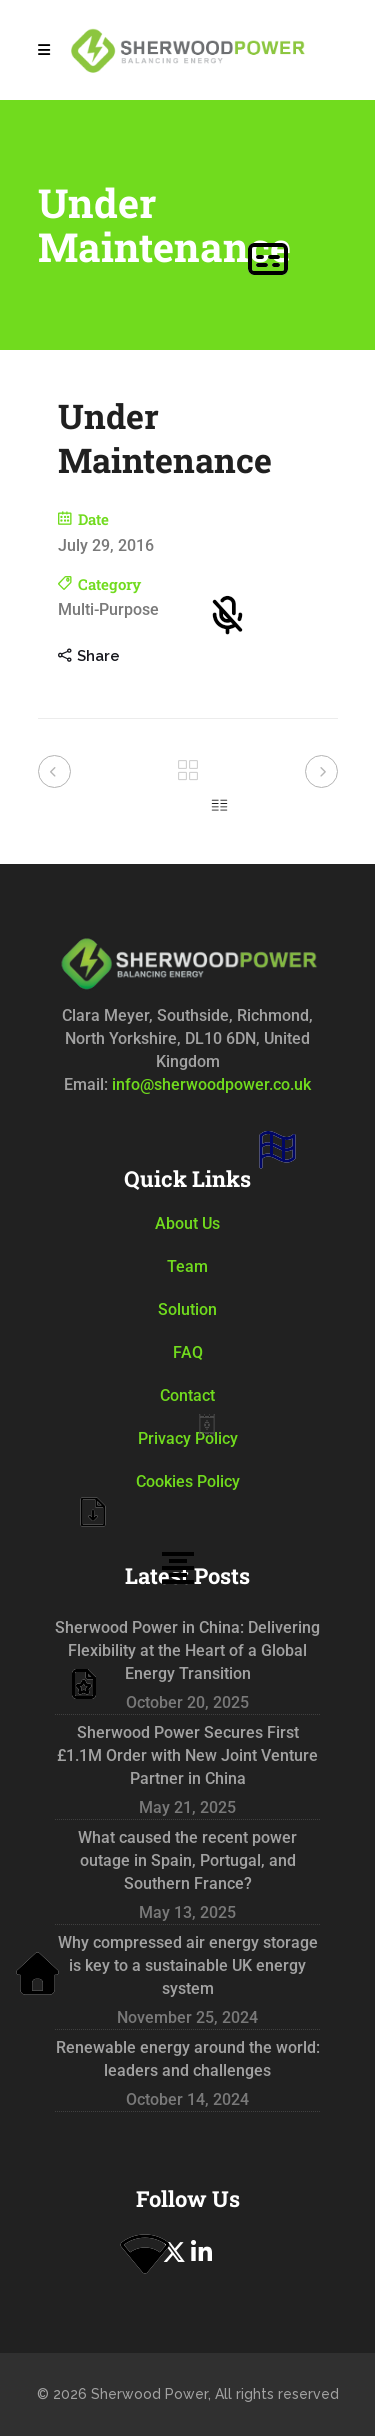 The width and height of the screenshot is (375, 2436). What do you see at coordinates (37, 1973) in the screenshot?
I see `navigate to home screen` at bounding box center [37, 1973].